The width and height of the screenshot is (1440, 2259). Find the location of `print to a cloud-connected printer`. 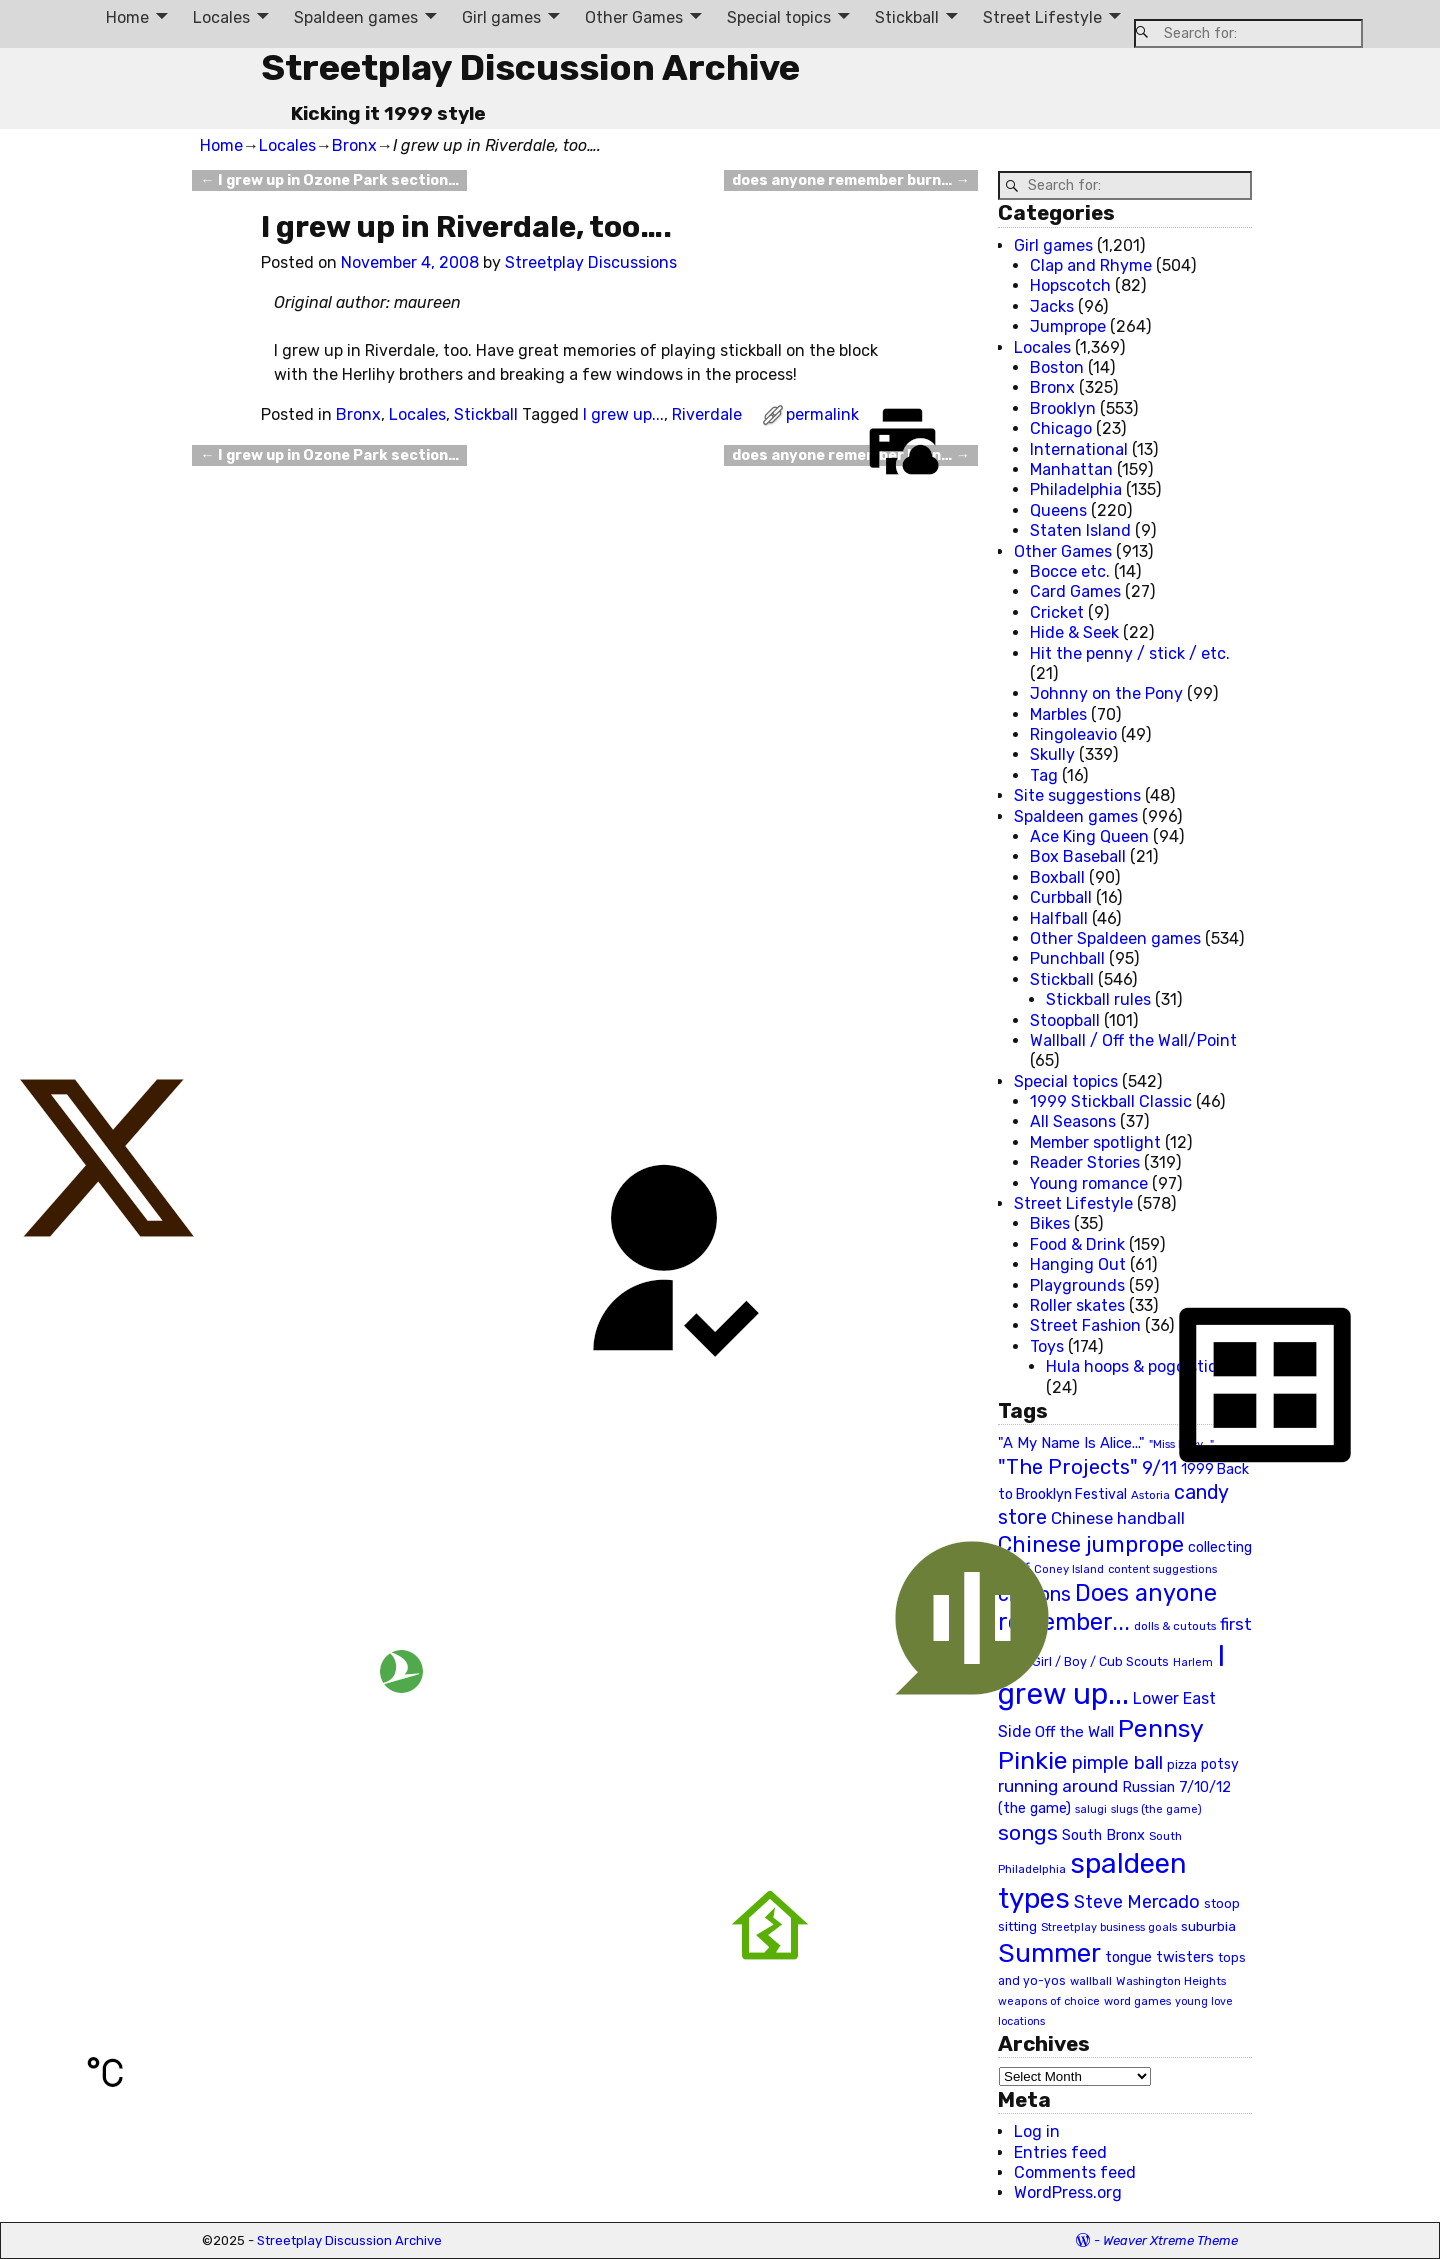

print to a cloud-connected printer is located at coordinates (902, 441).